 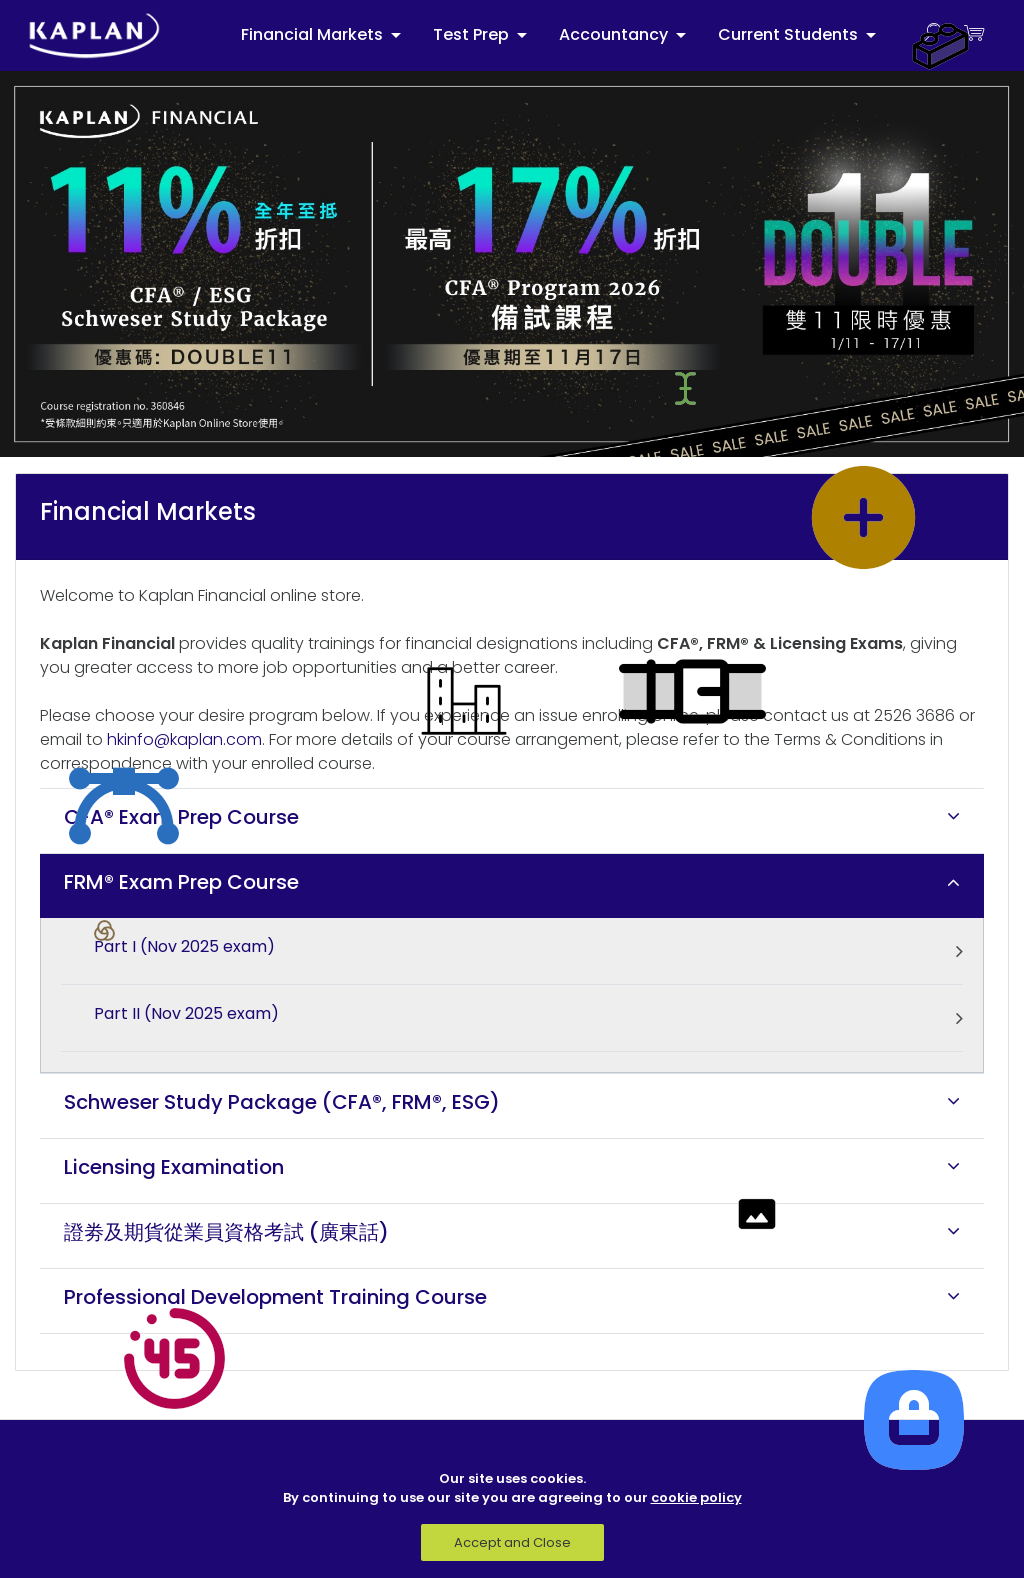 I want to click on set a 45-minute timer or duration, so click(x=174, y=1358).